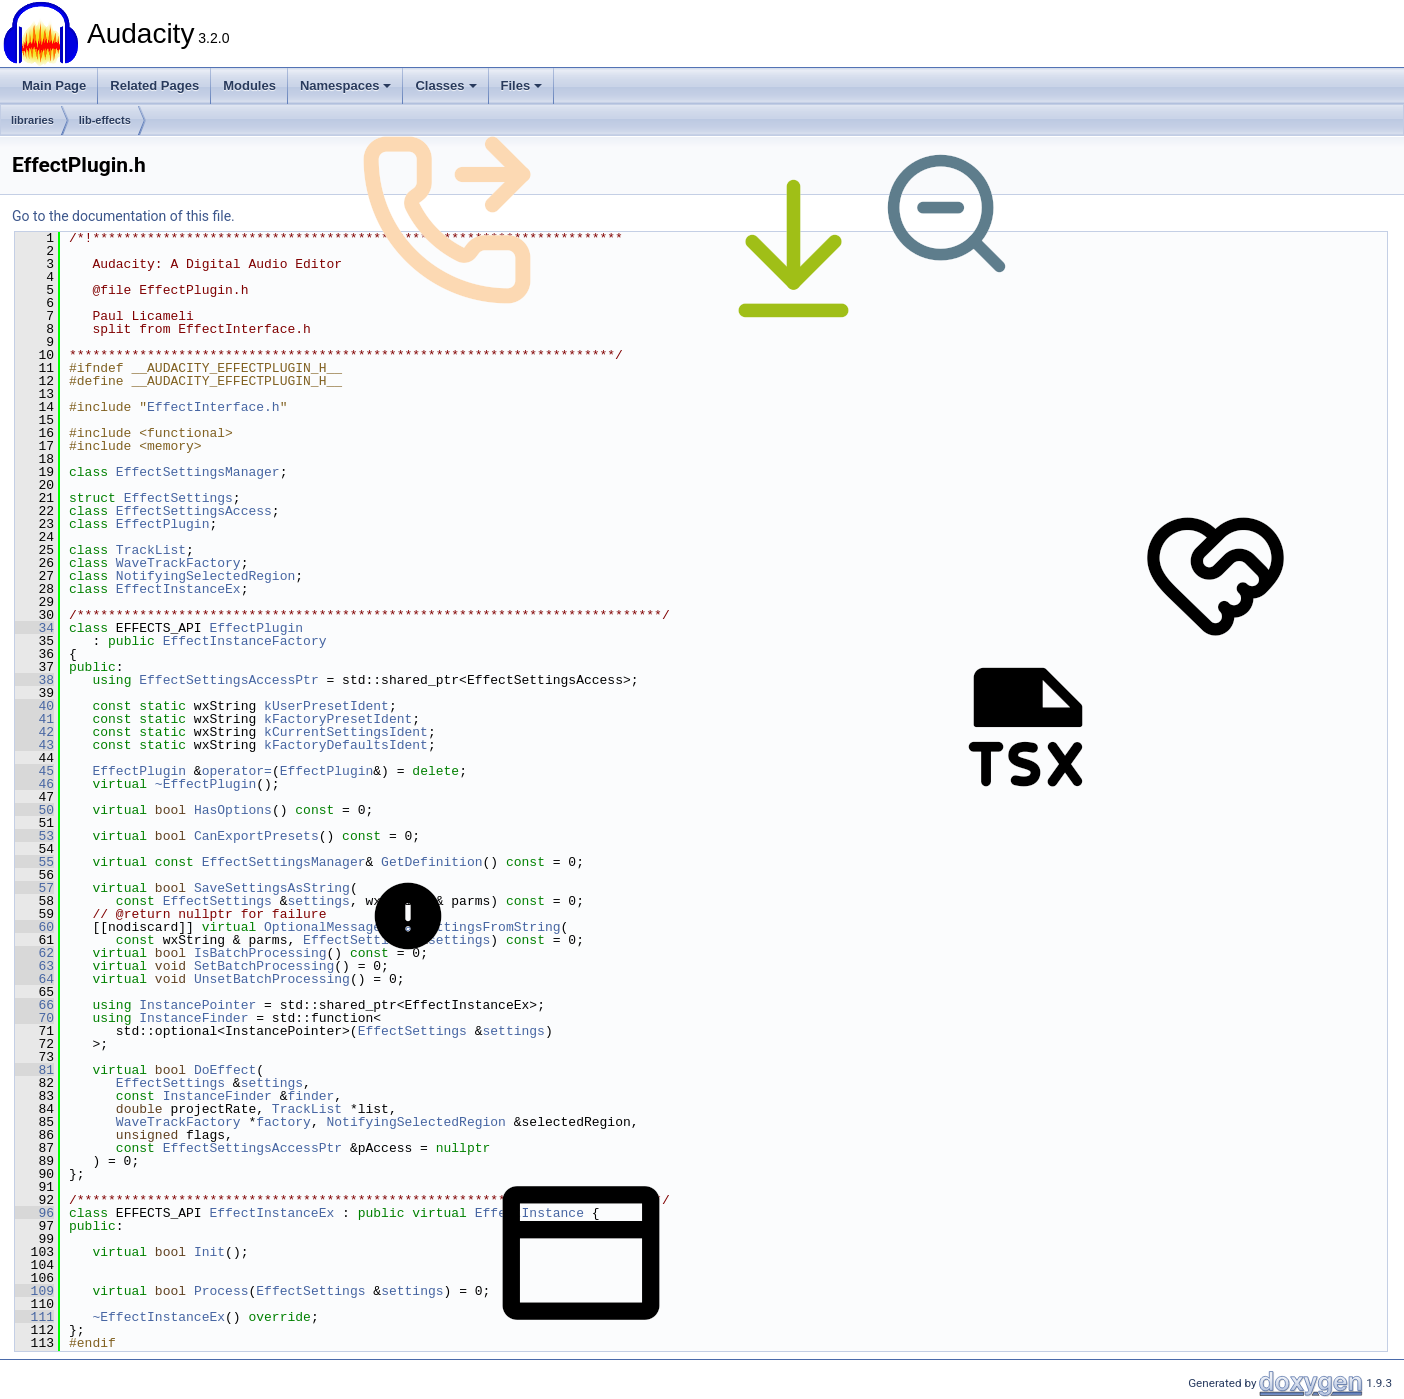  Describe the element at coordinates (408, 916) in the screenshot. I see `indicates a warning or alert requiring attention` at that location.